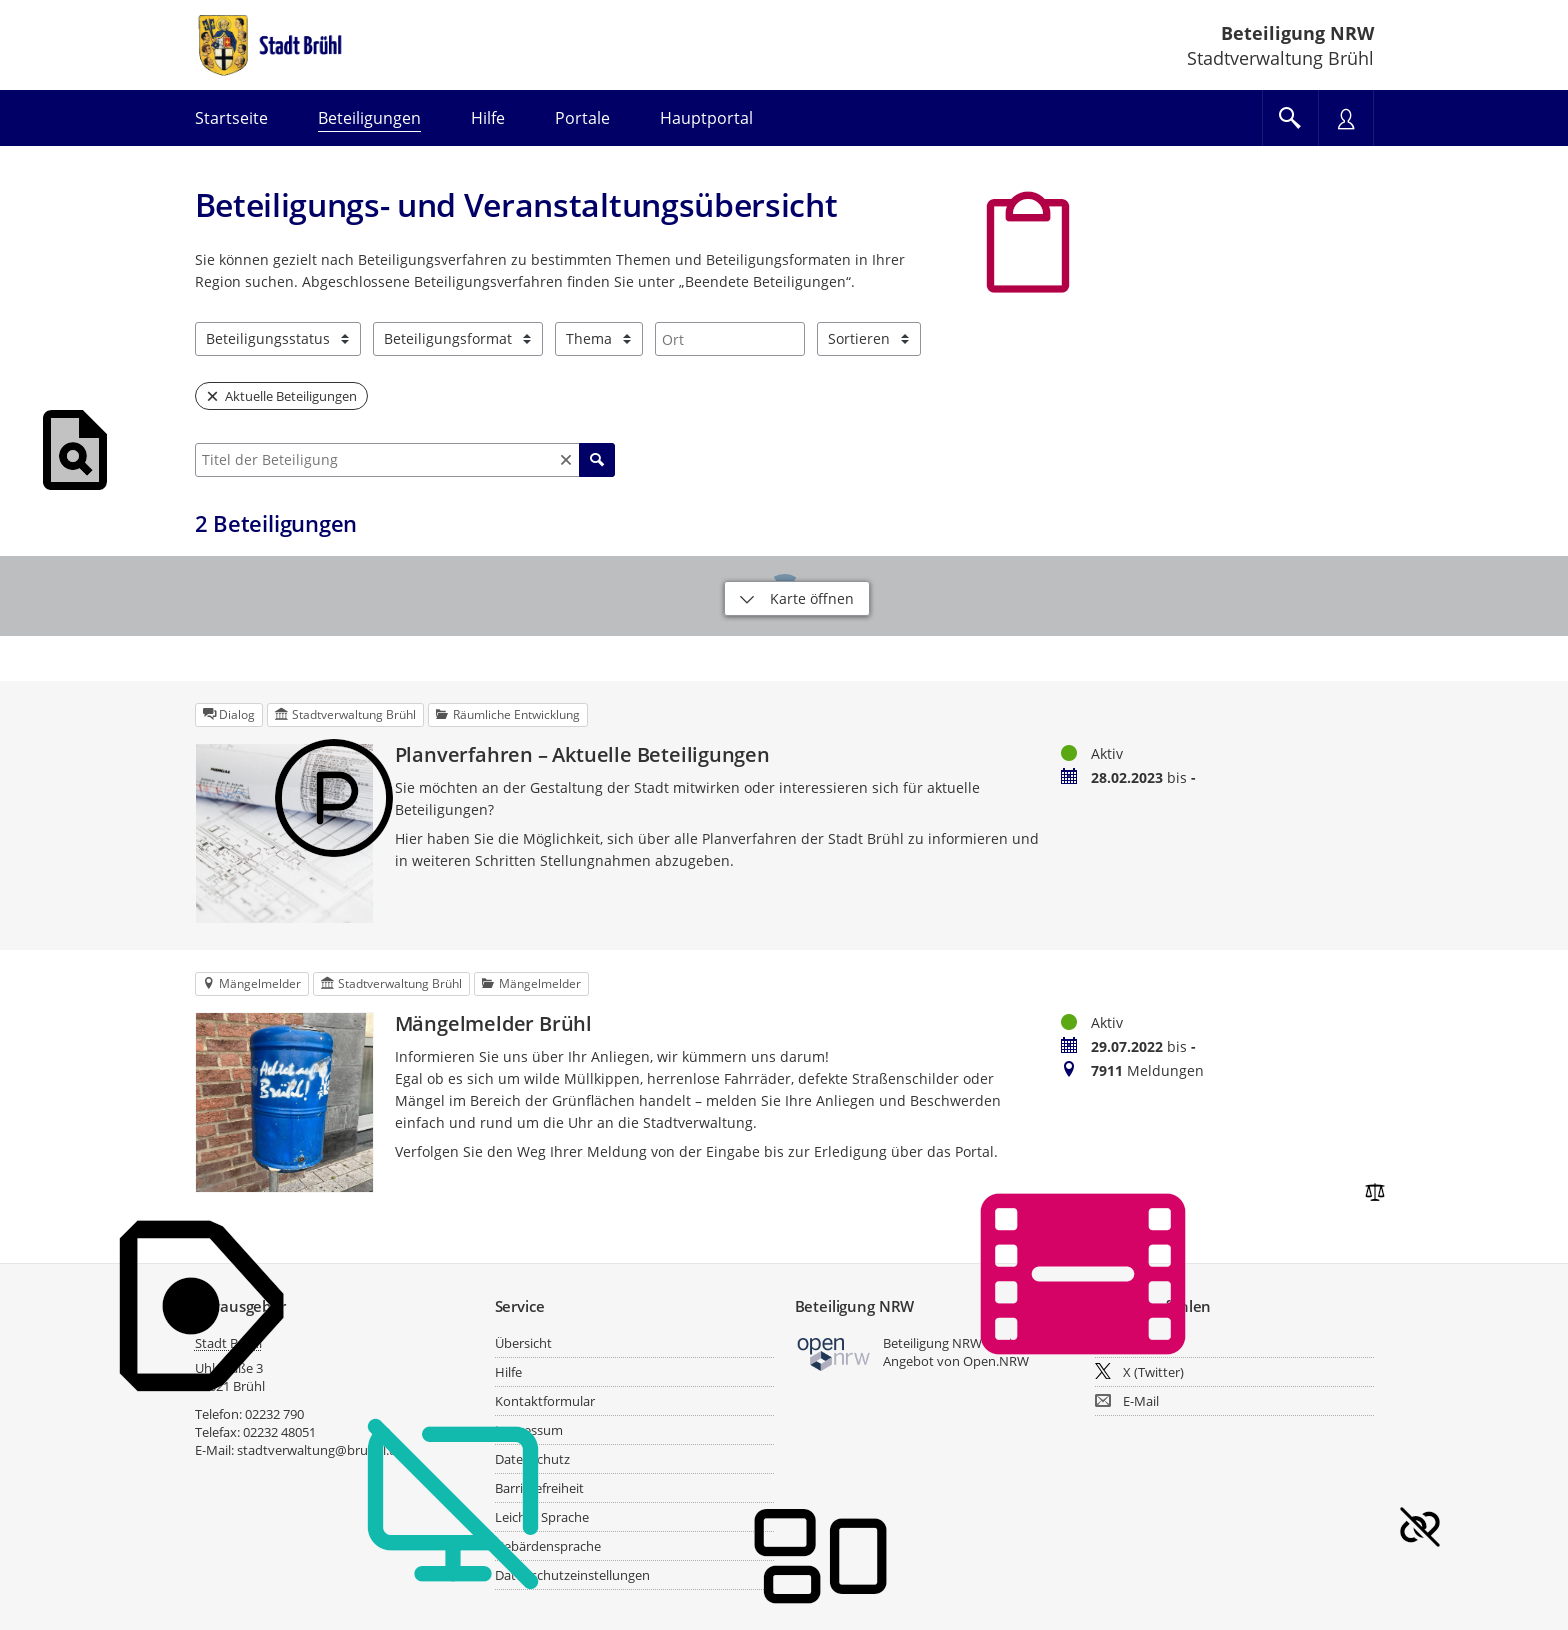 The image size is (1568, 1630). I want to click on indicates the current active line during debugging, so click(191, 1306).